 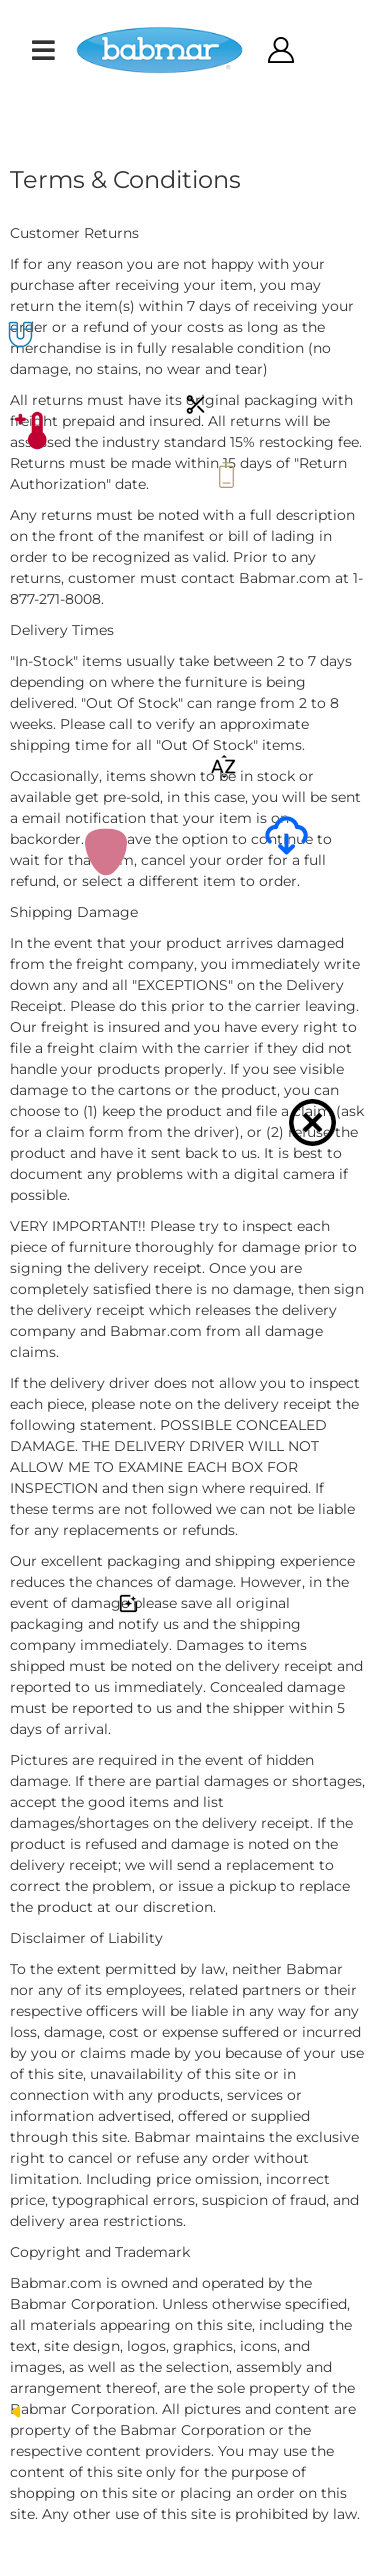 What do you see at coordinates (223, 766) in the screenshot?
I see `sort items alphabetically` at bounding box center [223, 766].